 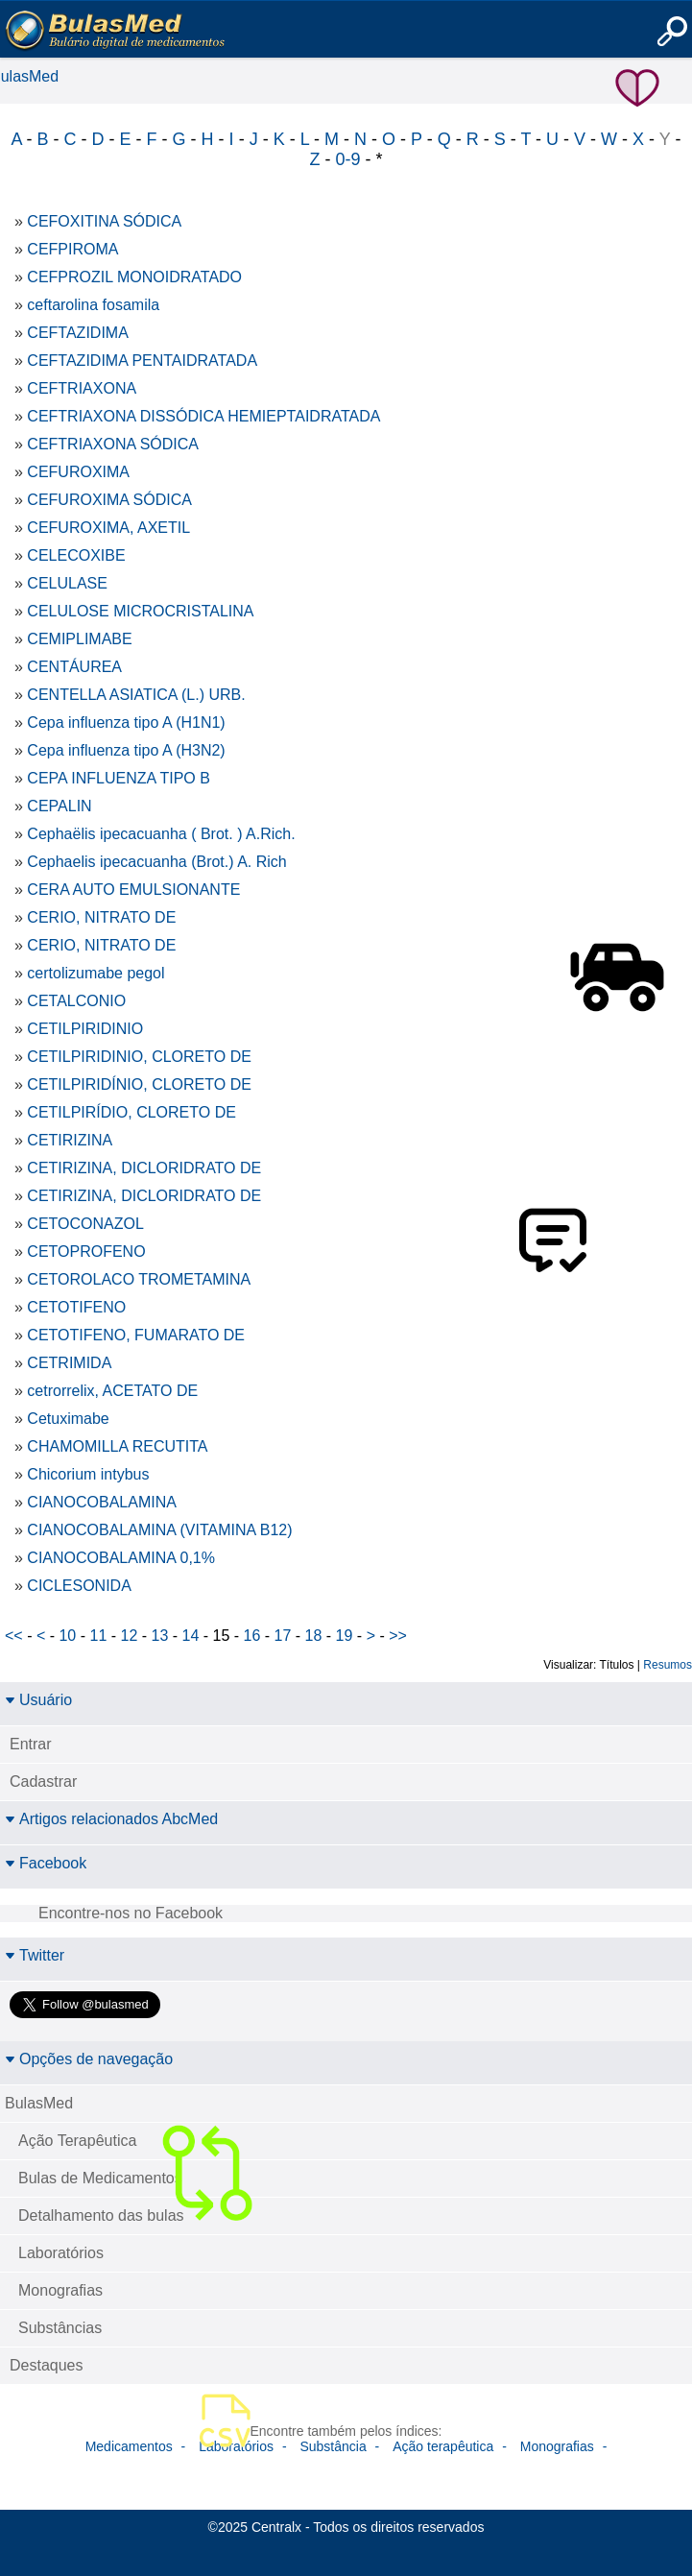 What do you see at coordinates (553, 1239) in the screenshot?
I see `message sent successfully` at bounding box center [553, 1239].